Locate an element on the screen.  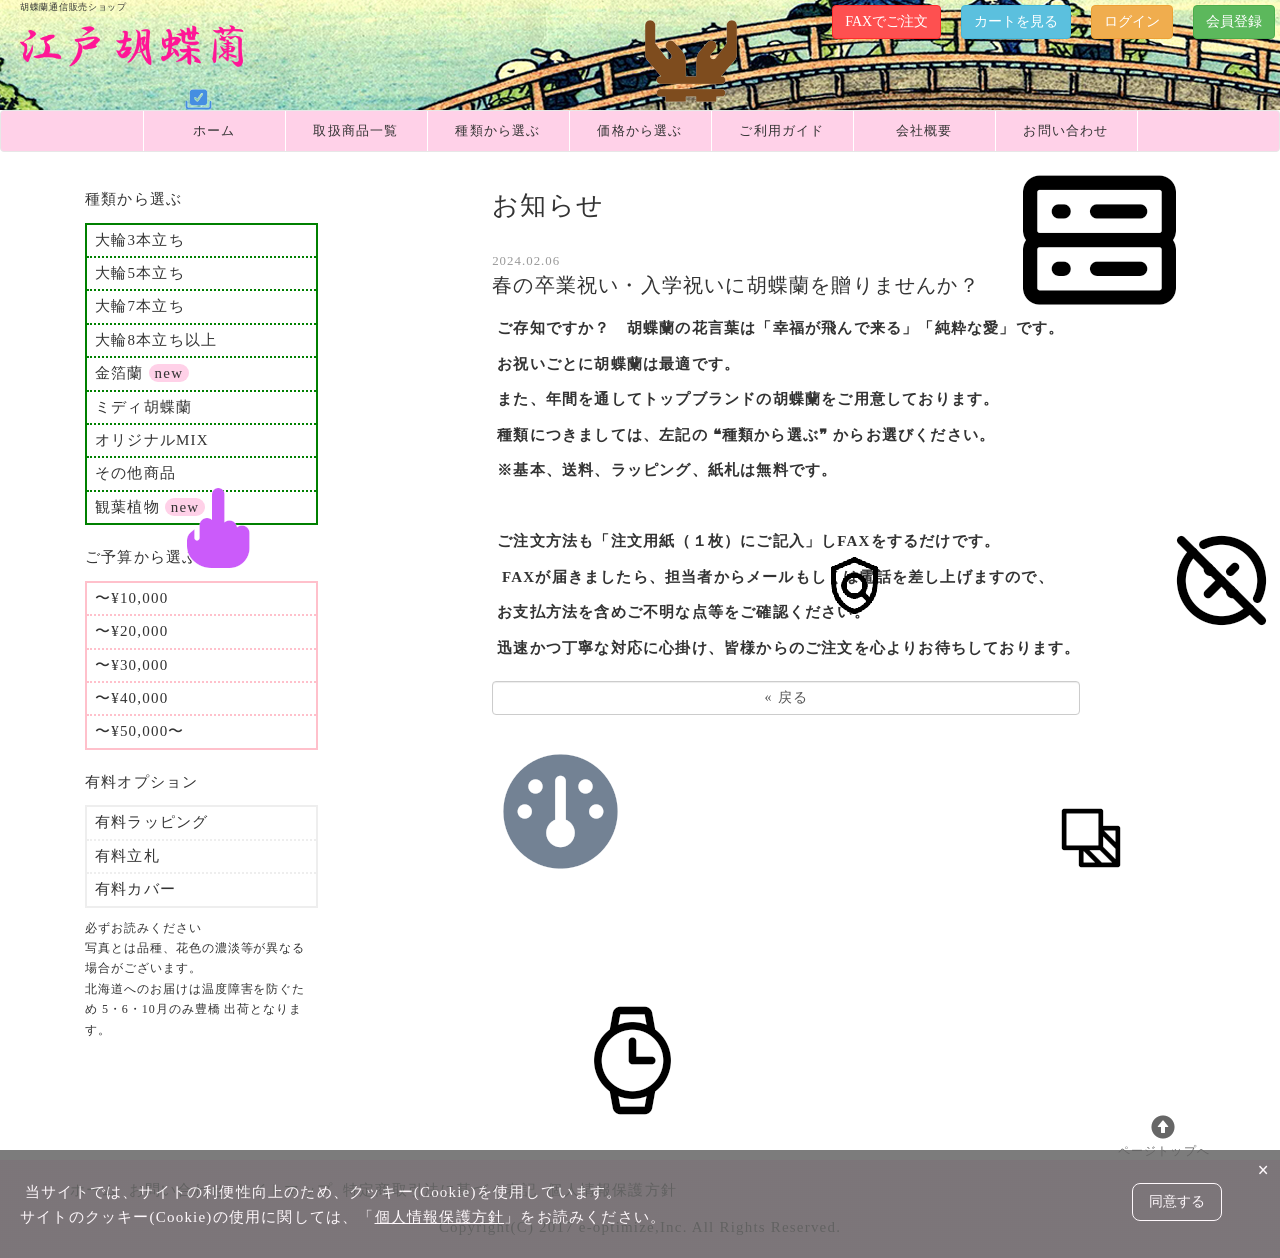
cast a vote or submit approval is located at coordinates (198, 99).